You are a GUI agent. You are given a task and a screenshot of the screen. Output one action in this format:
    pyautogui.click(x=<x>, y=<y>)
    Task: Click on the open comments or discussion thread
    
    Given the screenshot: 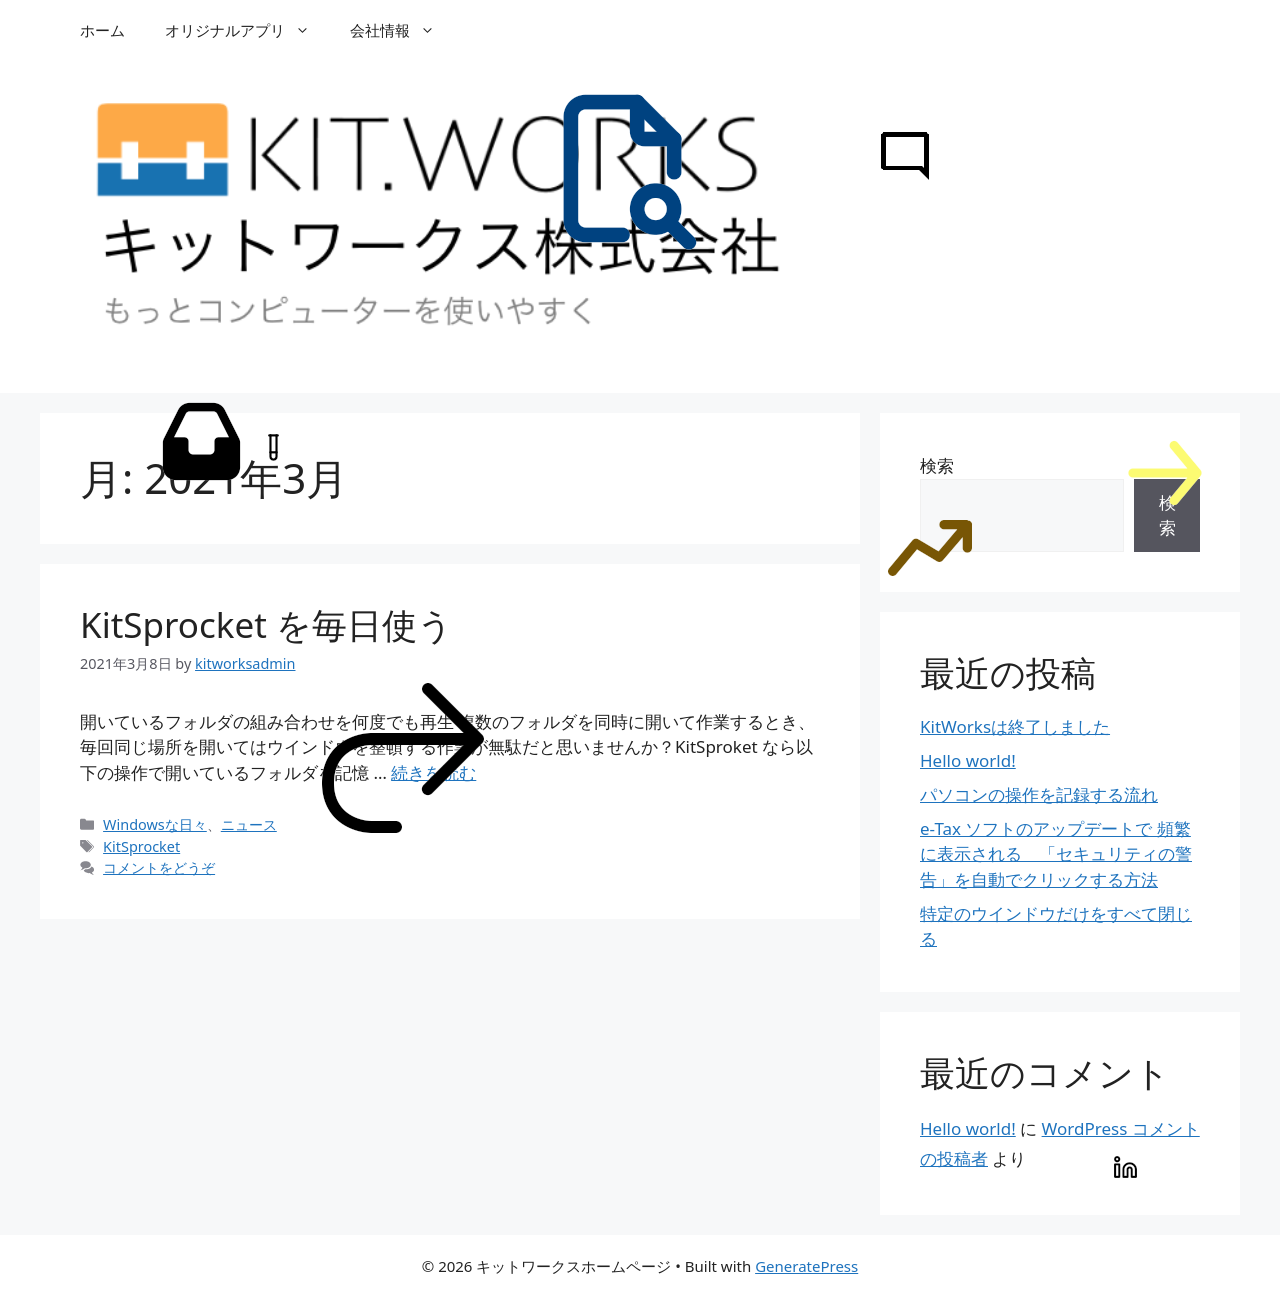 What is the action you would take?
    pyautogui.click(x=905, y=156)
    